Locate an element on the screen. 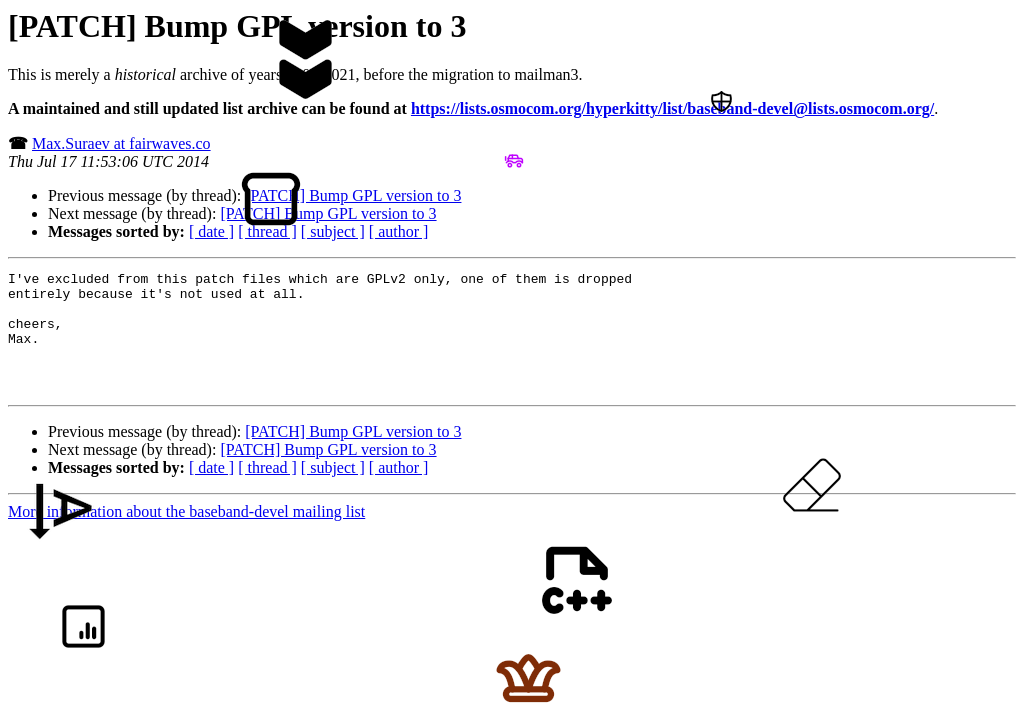 The image size is (1024, 720). browse bakery or bread products is located at coordinates (271, 199).